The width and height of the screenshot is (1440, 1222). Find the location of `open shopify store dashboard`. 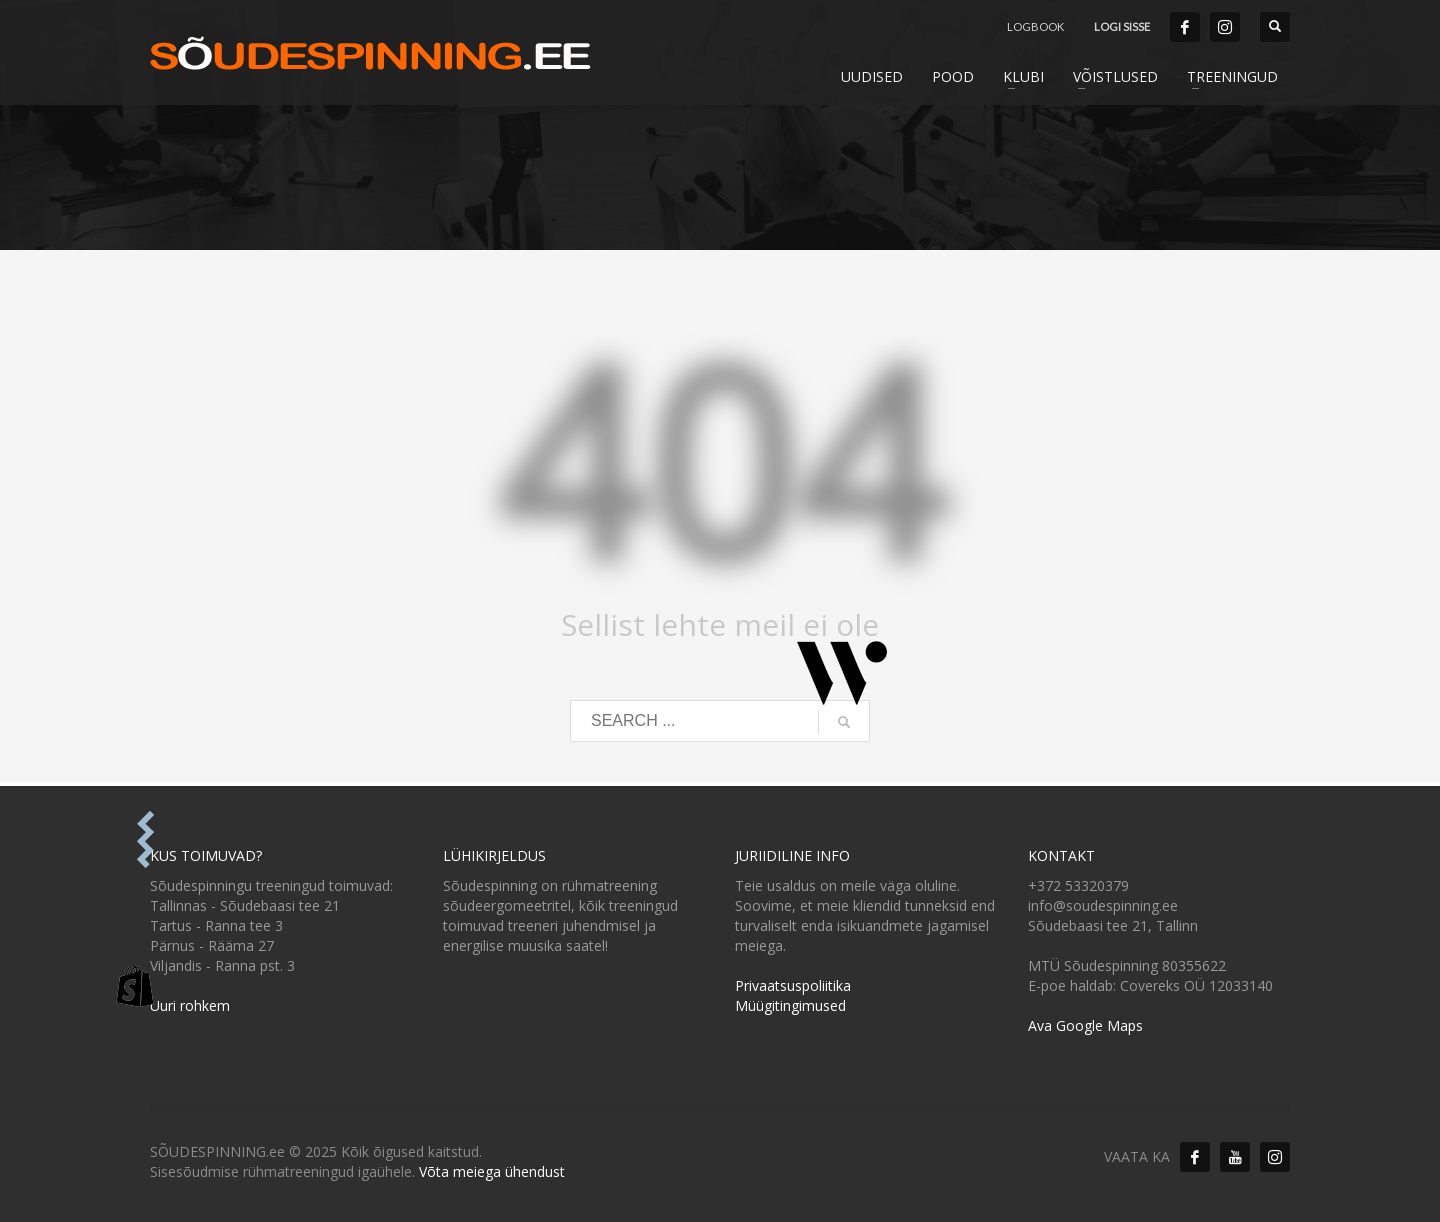

open shopify store dashboard is located at coordinates (135, 986).